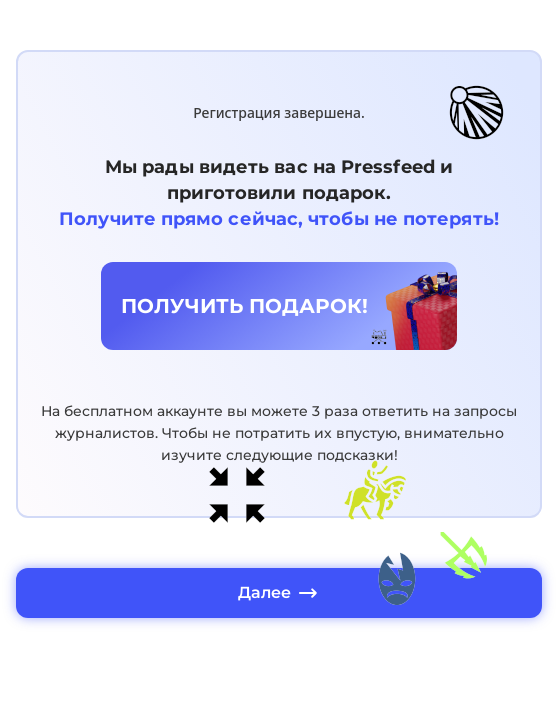 The width and height of the screenshot is (558, 720). Describe the element at coordinates (476, 112) in the screenshot. I see `extract resources or energy in a game` at that location.